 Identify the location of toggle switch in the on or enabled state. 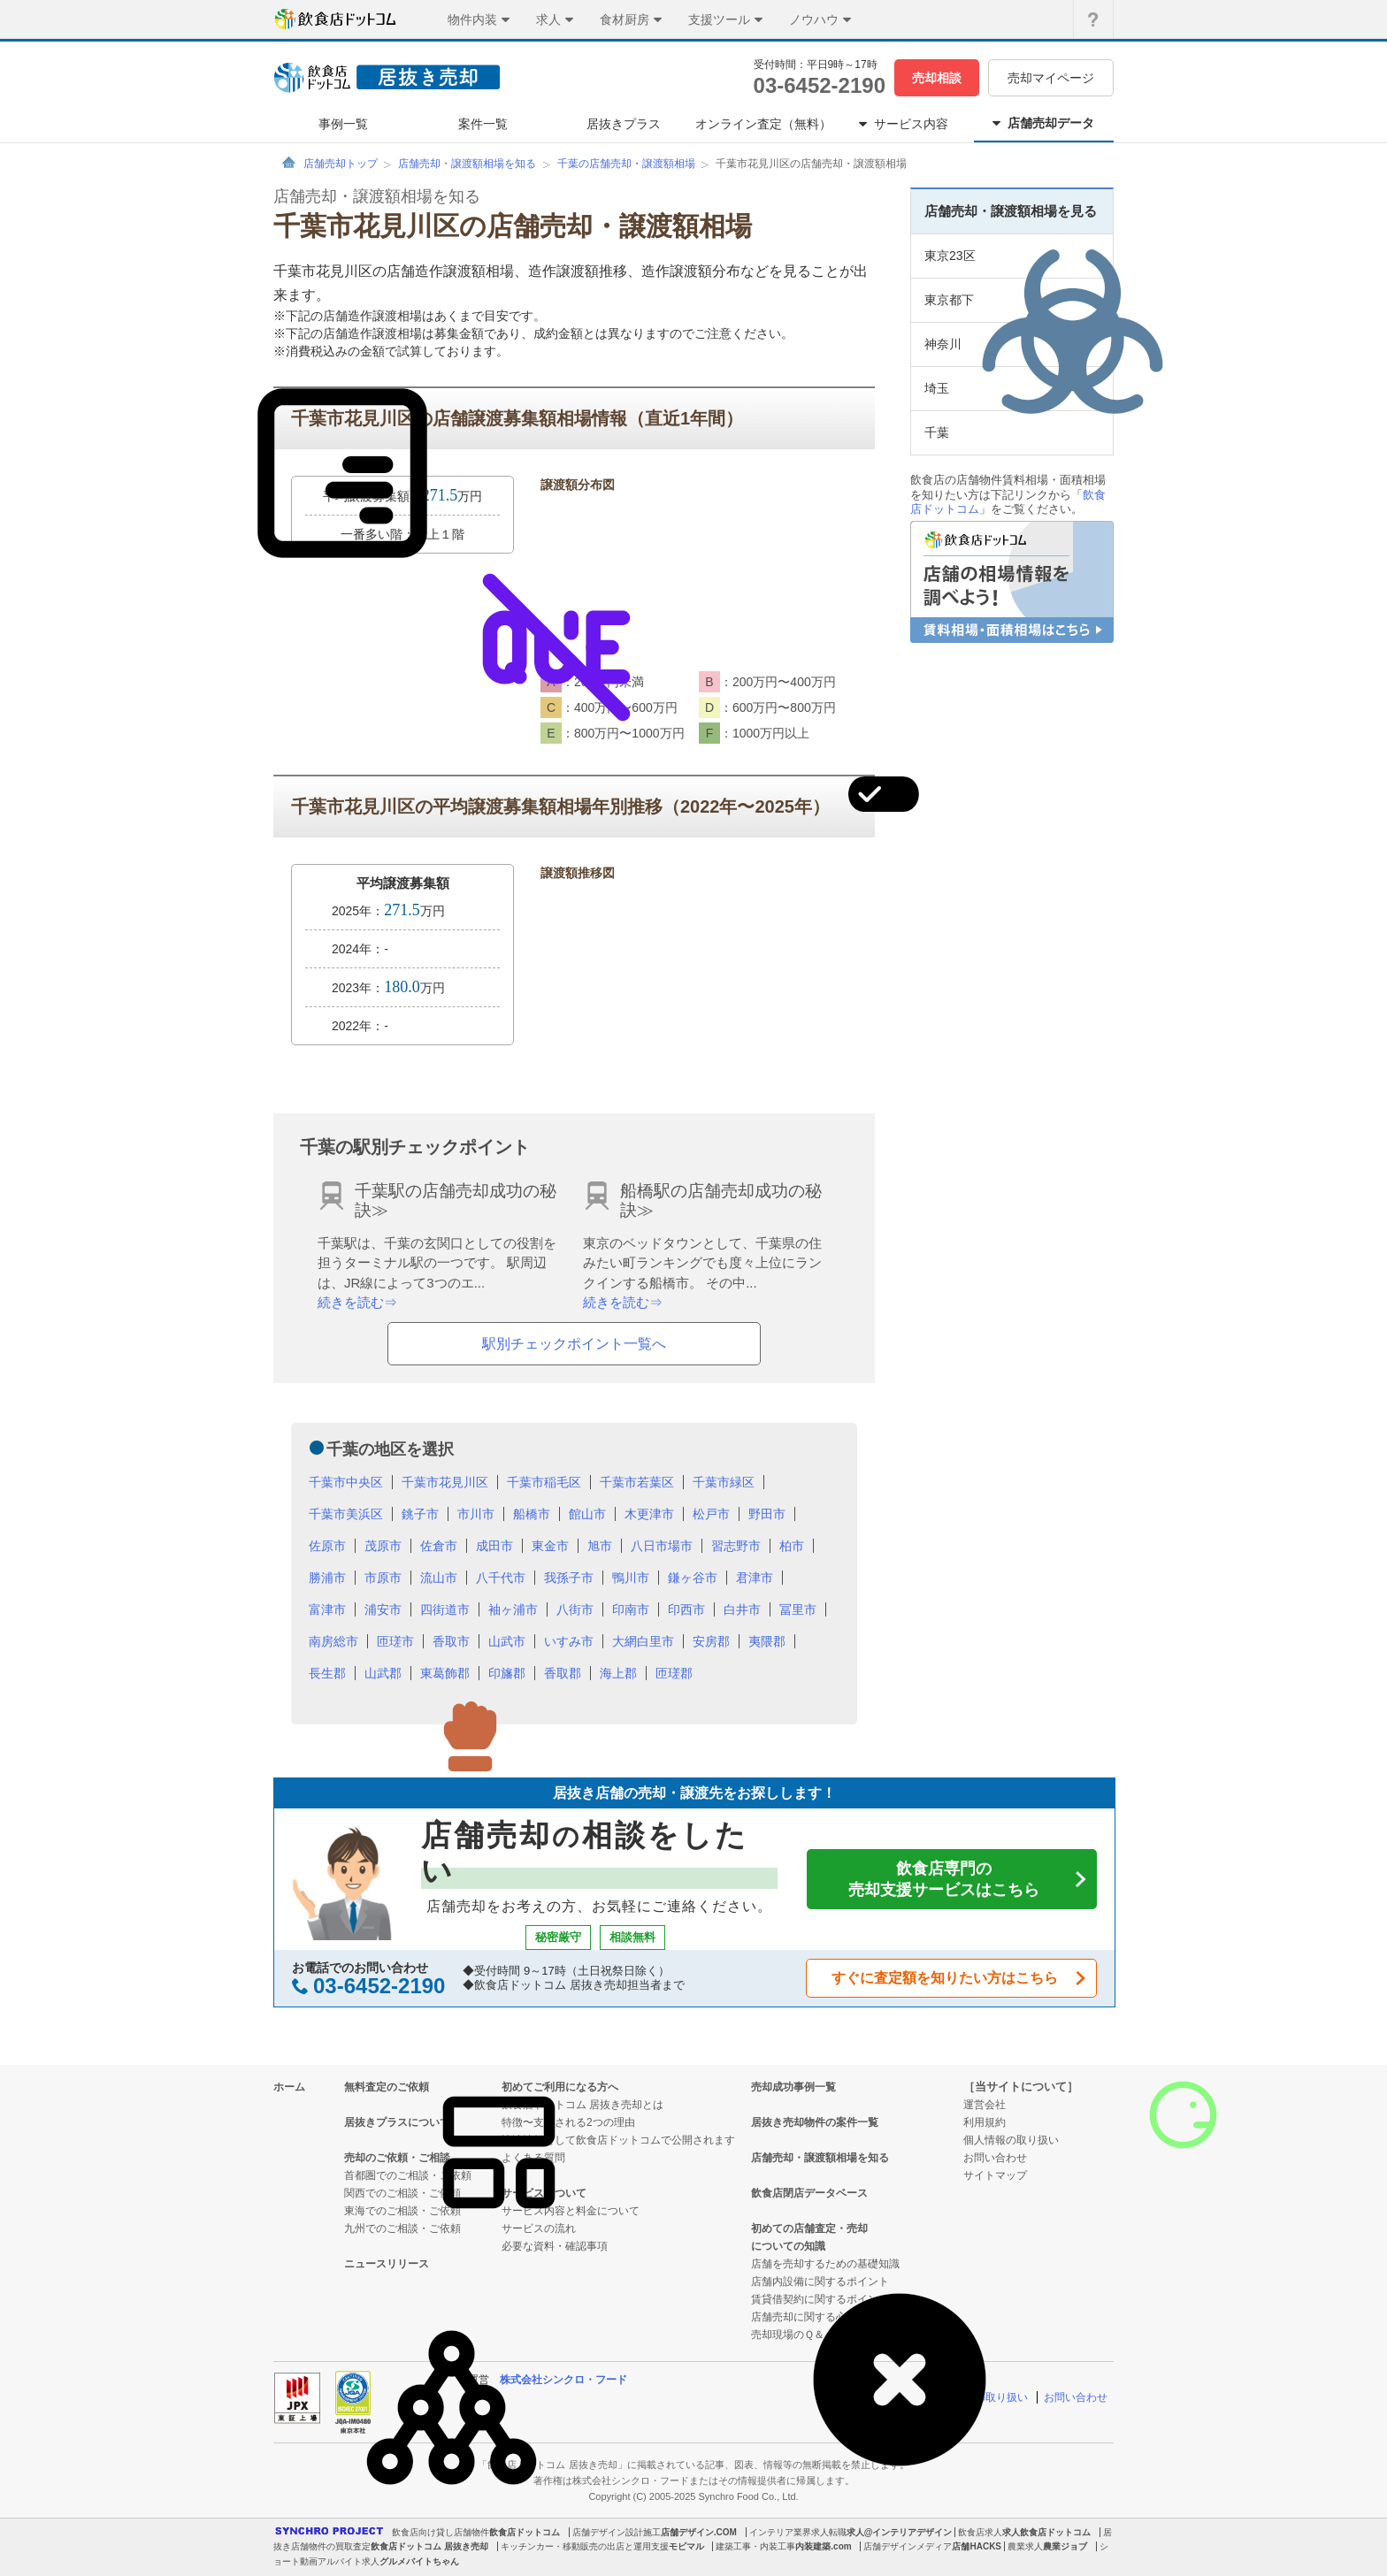
(884, 794).